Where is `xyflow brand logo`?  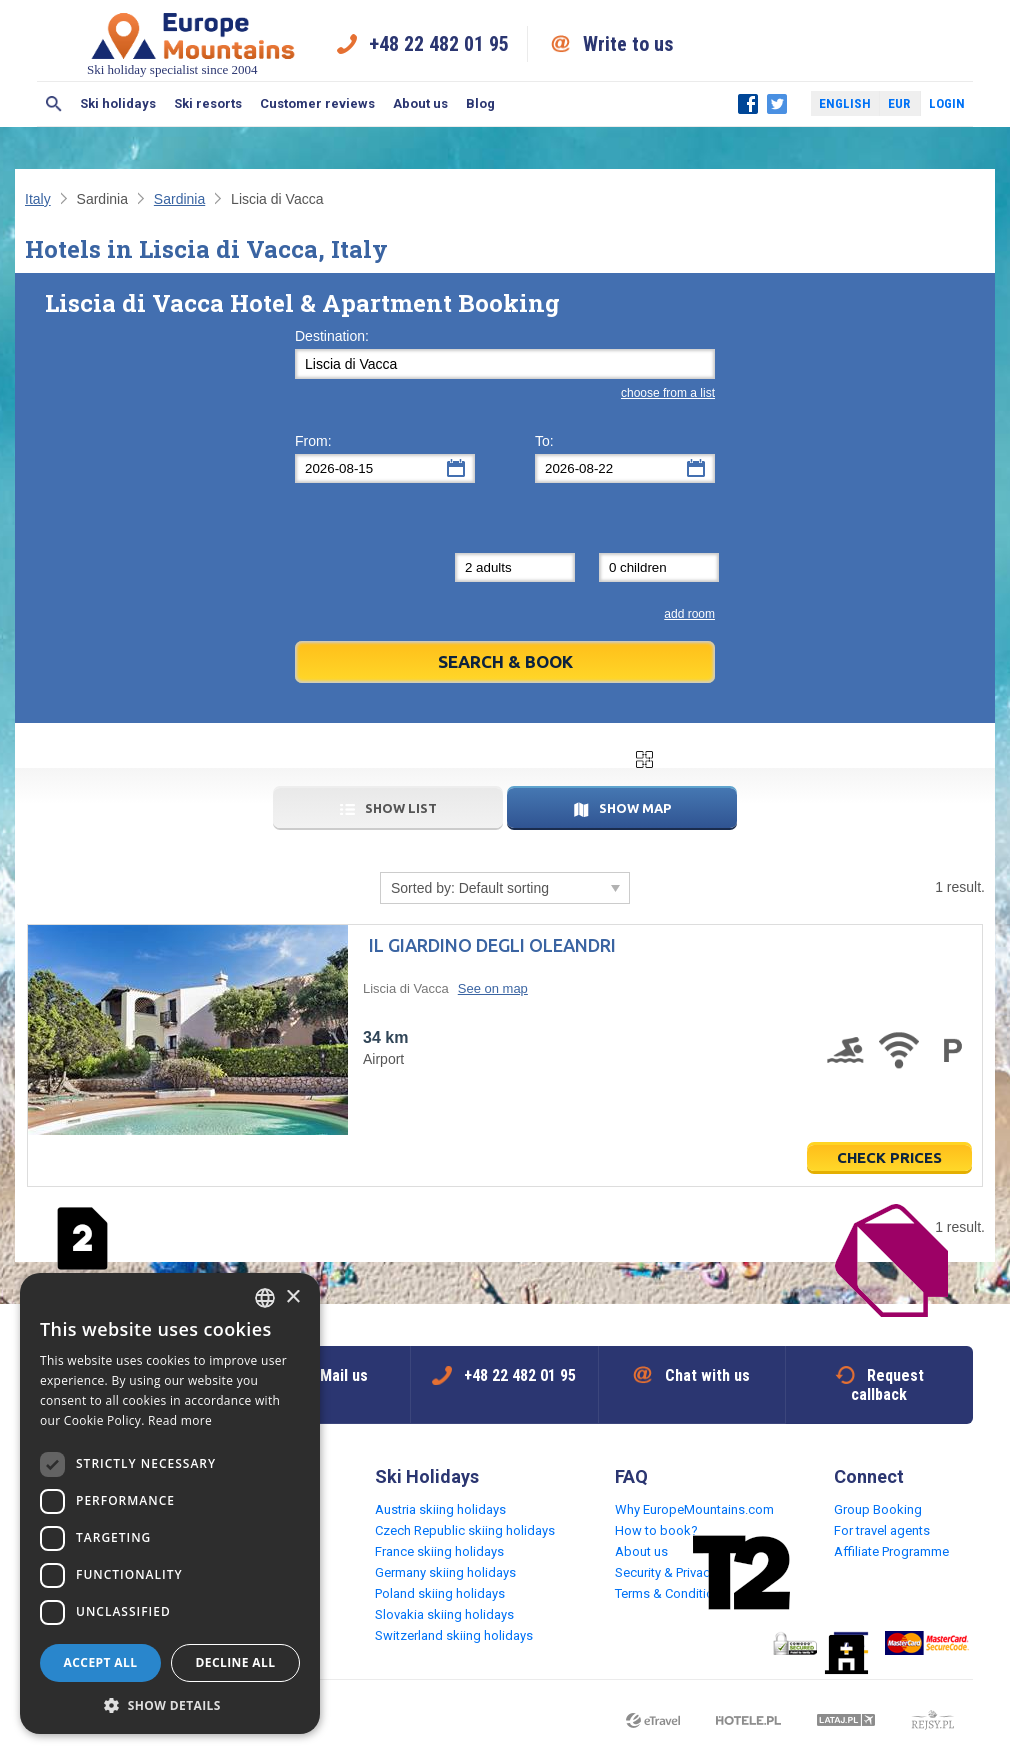
xyflow brand logo is located at coordinates (644, 759).